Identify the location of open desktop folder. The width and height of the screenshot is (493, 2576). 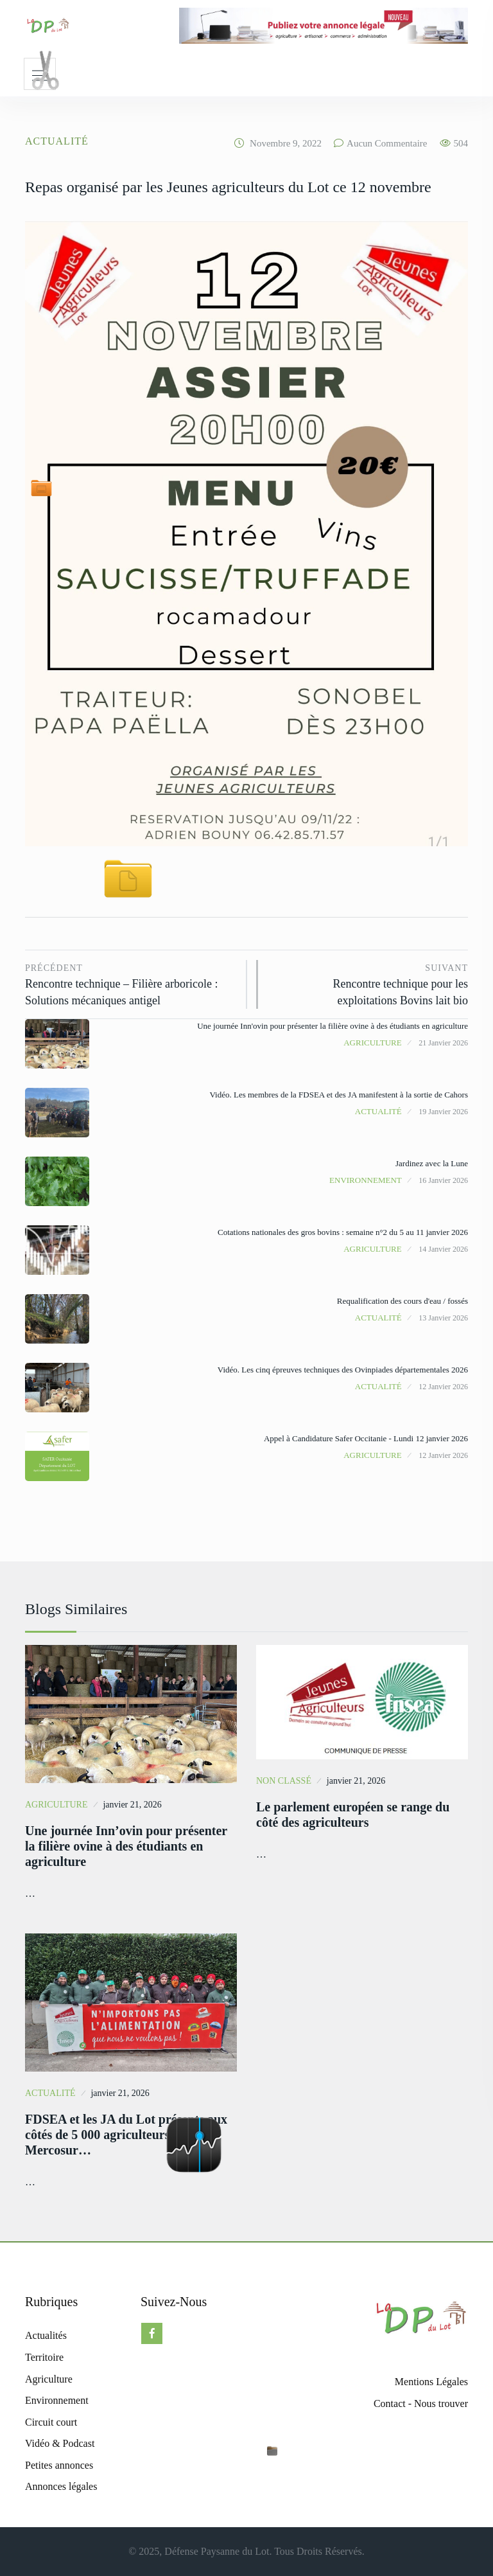
(41, 488).